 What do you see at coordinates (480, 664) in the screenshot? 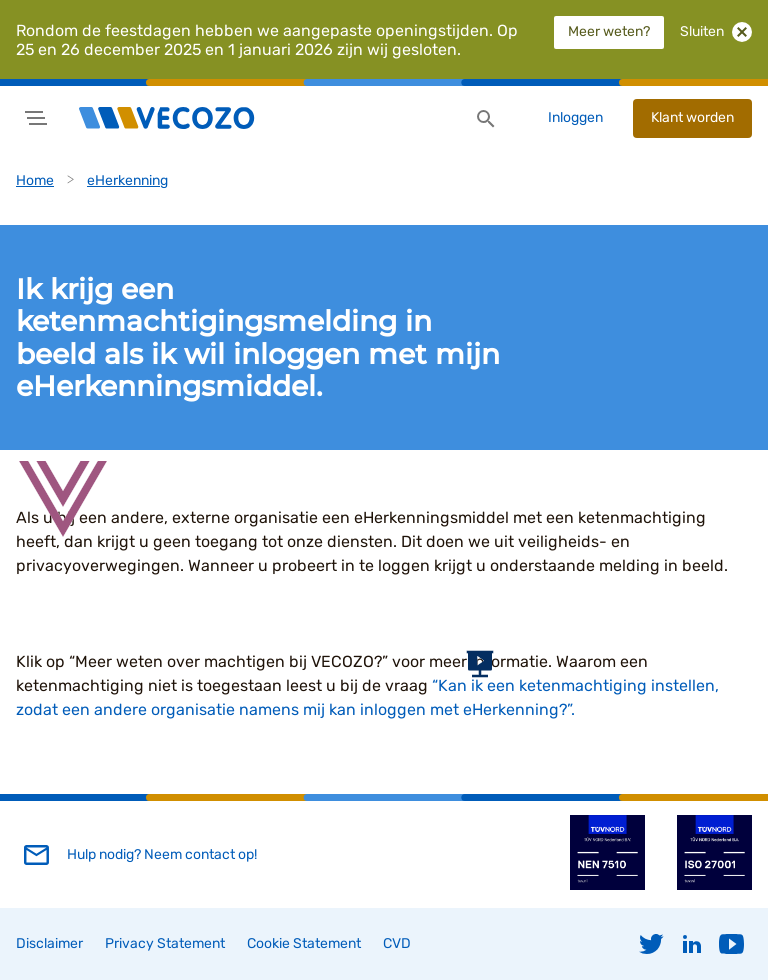
I see `start a presentation slideshow` at bounding box center [480, 664].